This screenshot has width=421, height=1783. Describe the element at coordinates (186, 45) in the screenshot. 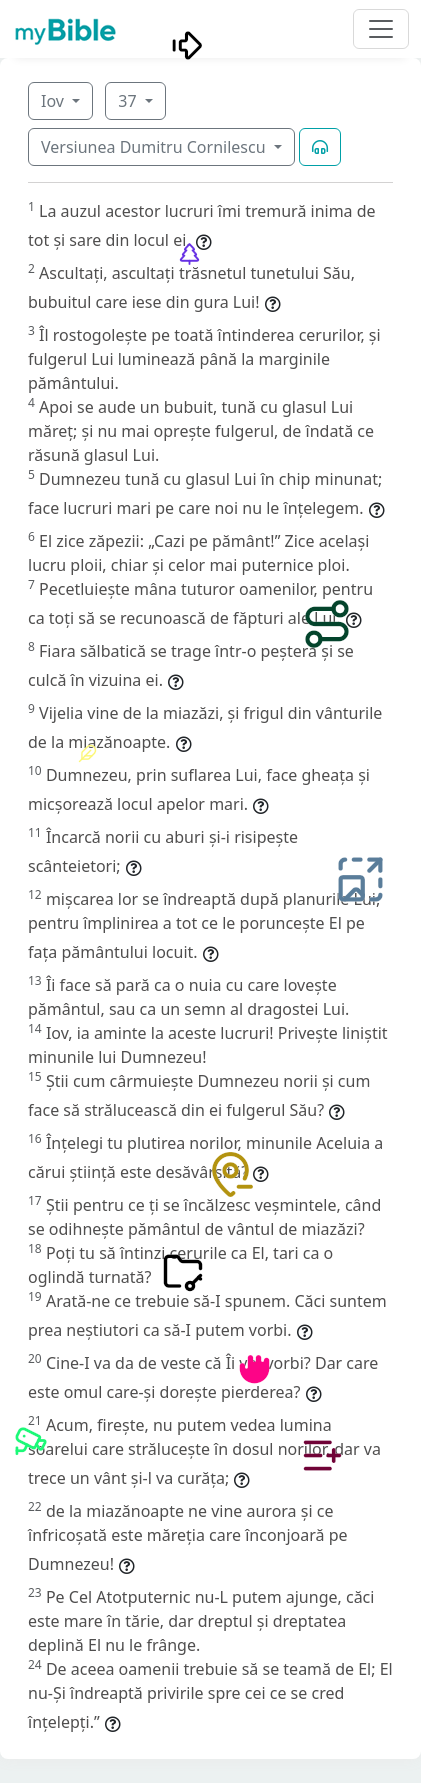

I see `skip to end or jump forward` at that location.